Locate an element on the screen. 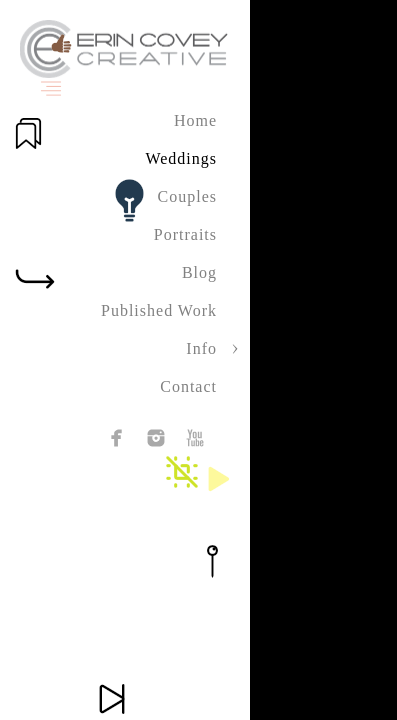 The image size is (397, 720). align text to the right is located at coordinates (51, 89).